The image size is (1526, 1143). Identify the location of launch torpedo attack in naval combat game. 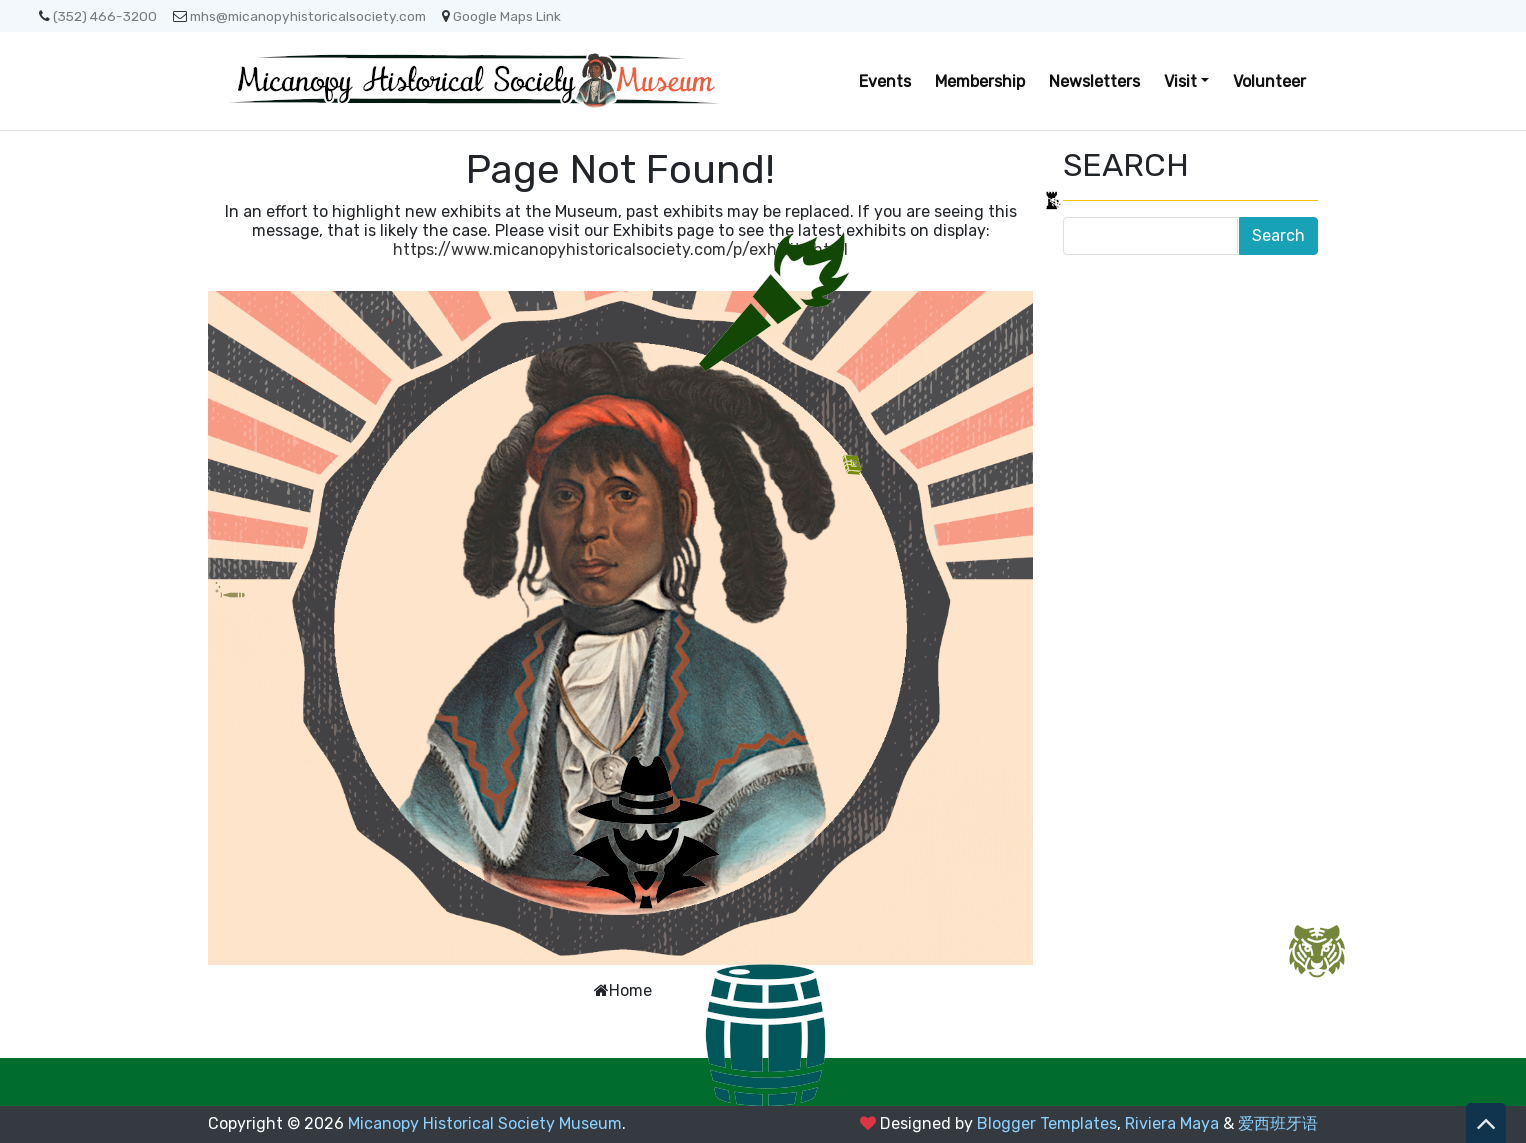
(230, 595).